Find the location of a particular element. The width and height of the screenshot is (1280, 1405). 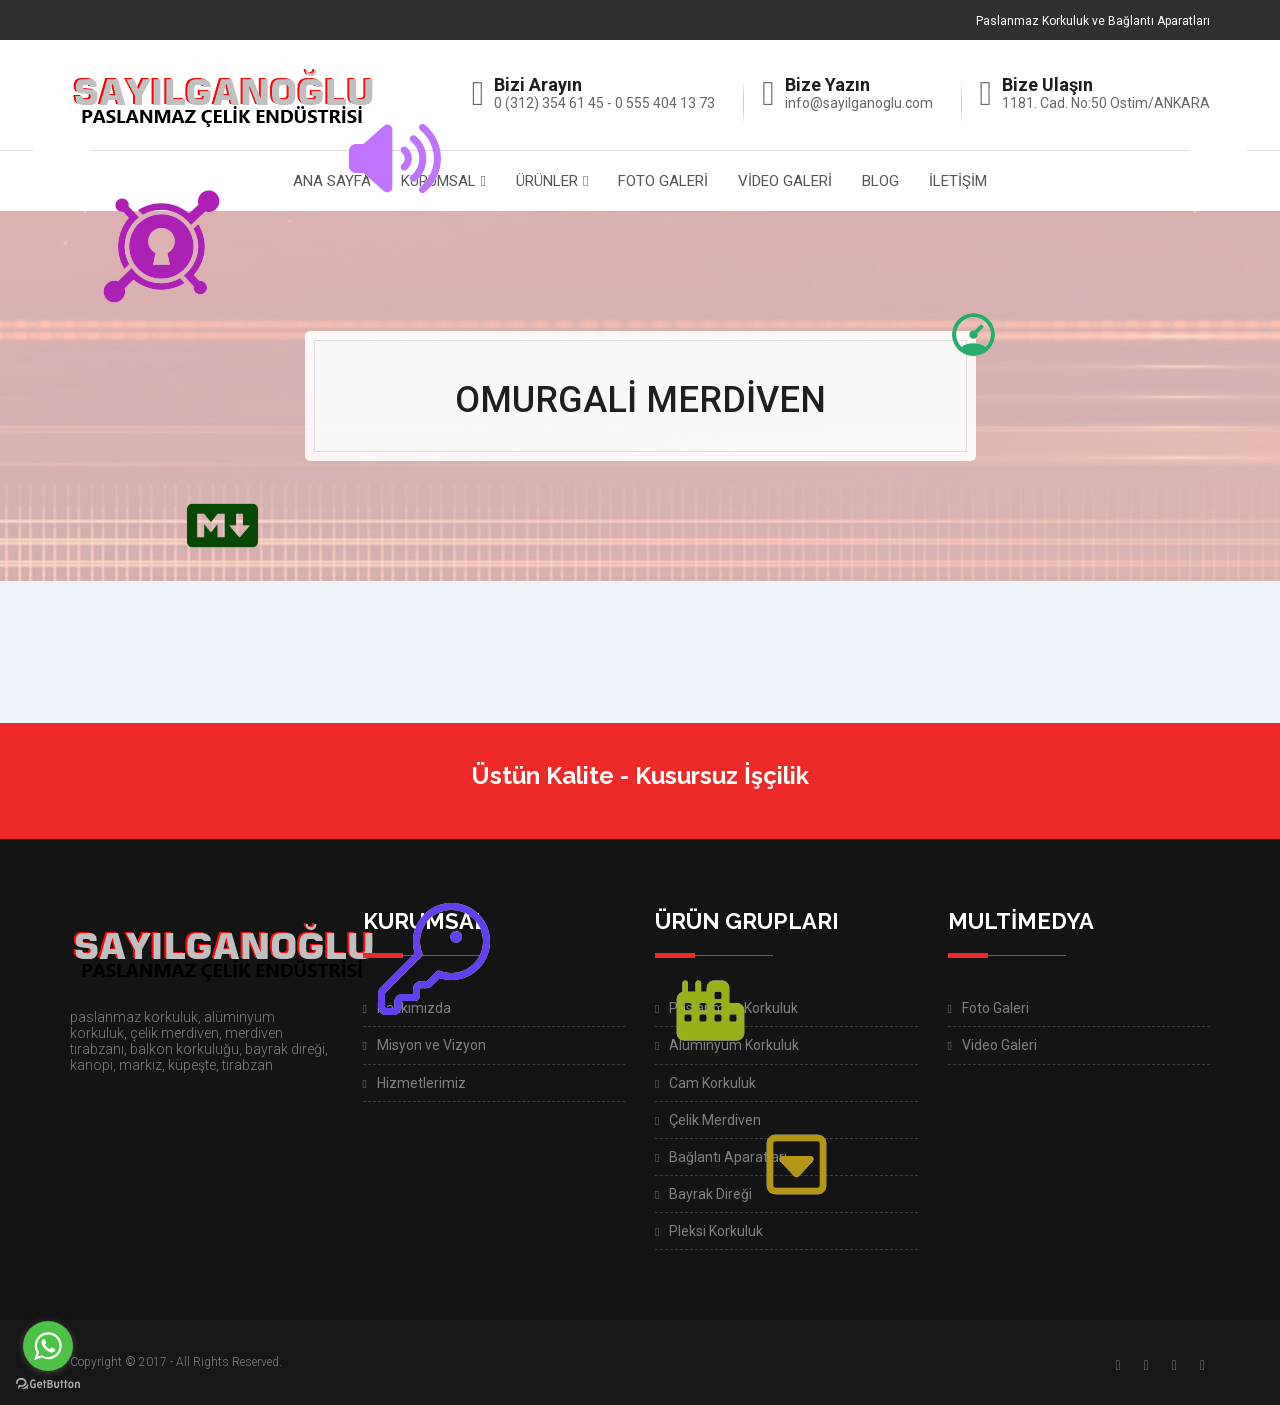

keycdn logo - a content delivery network service is located at coordinates (161, 246).